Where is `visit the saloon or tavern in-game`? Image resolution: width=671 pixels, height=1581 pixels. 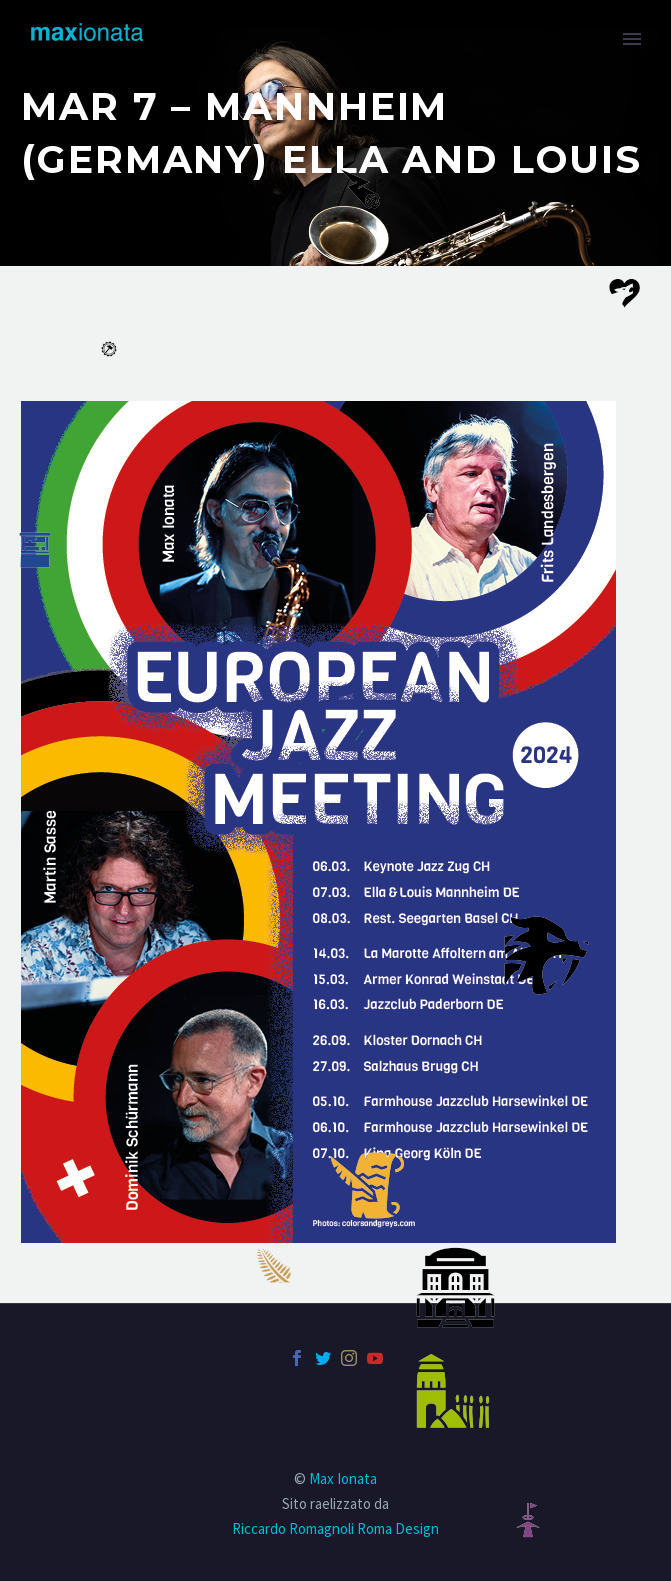 visit the saloon or tavern in-game is located at coordinates (455, 1287).